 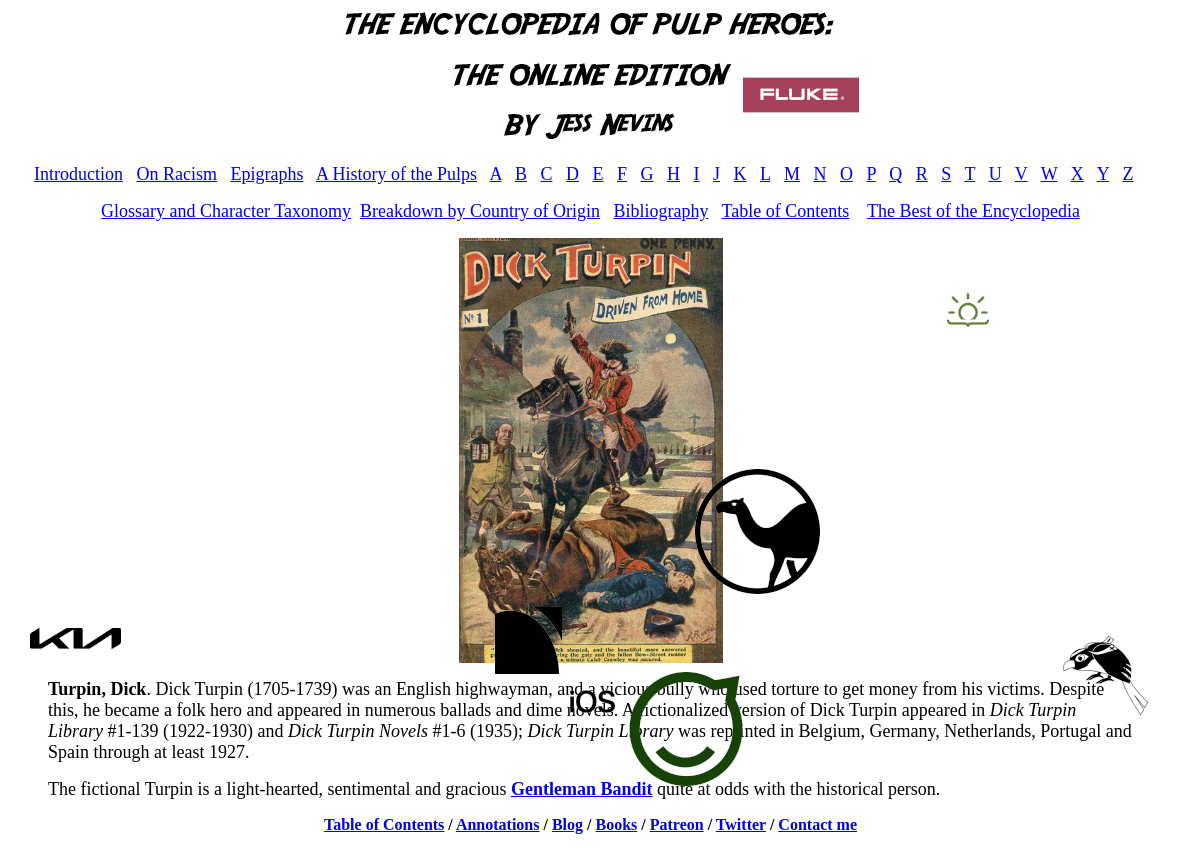 What do you see at coordinates (801, 95) in the screenshot?
I see `Fluke corporation brand logo` at bounding box center [801, 95].